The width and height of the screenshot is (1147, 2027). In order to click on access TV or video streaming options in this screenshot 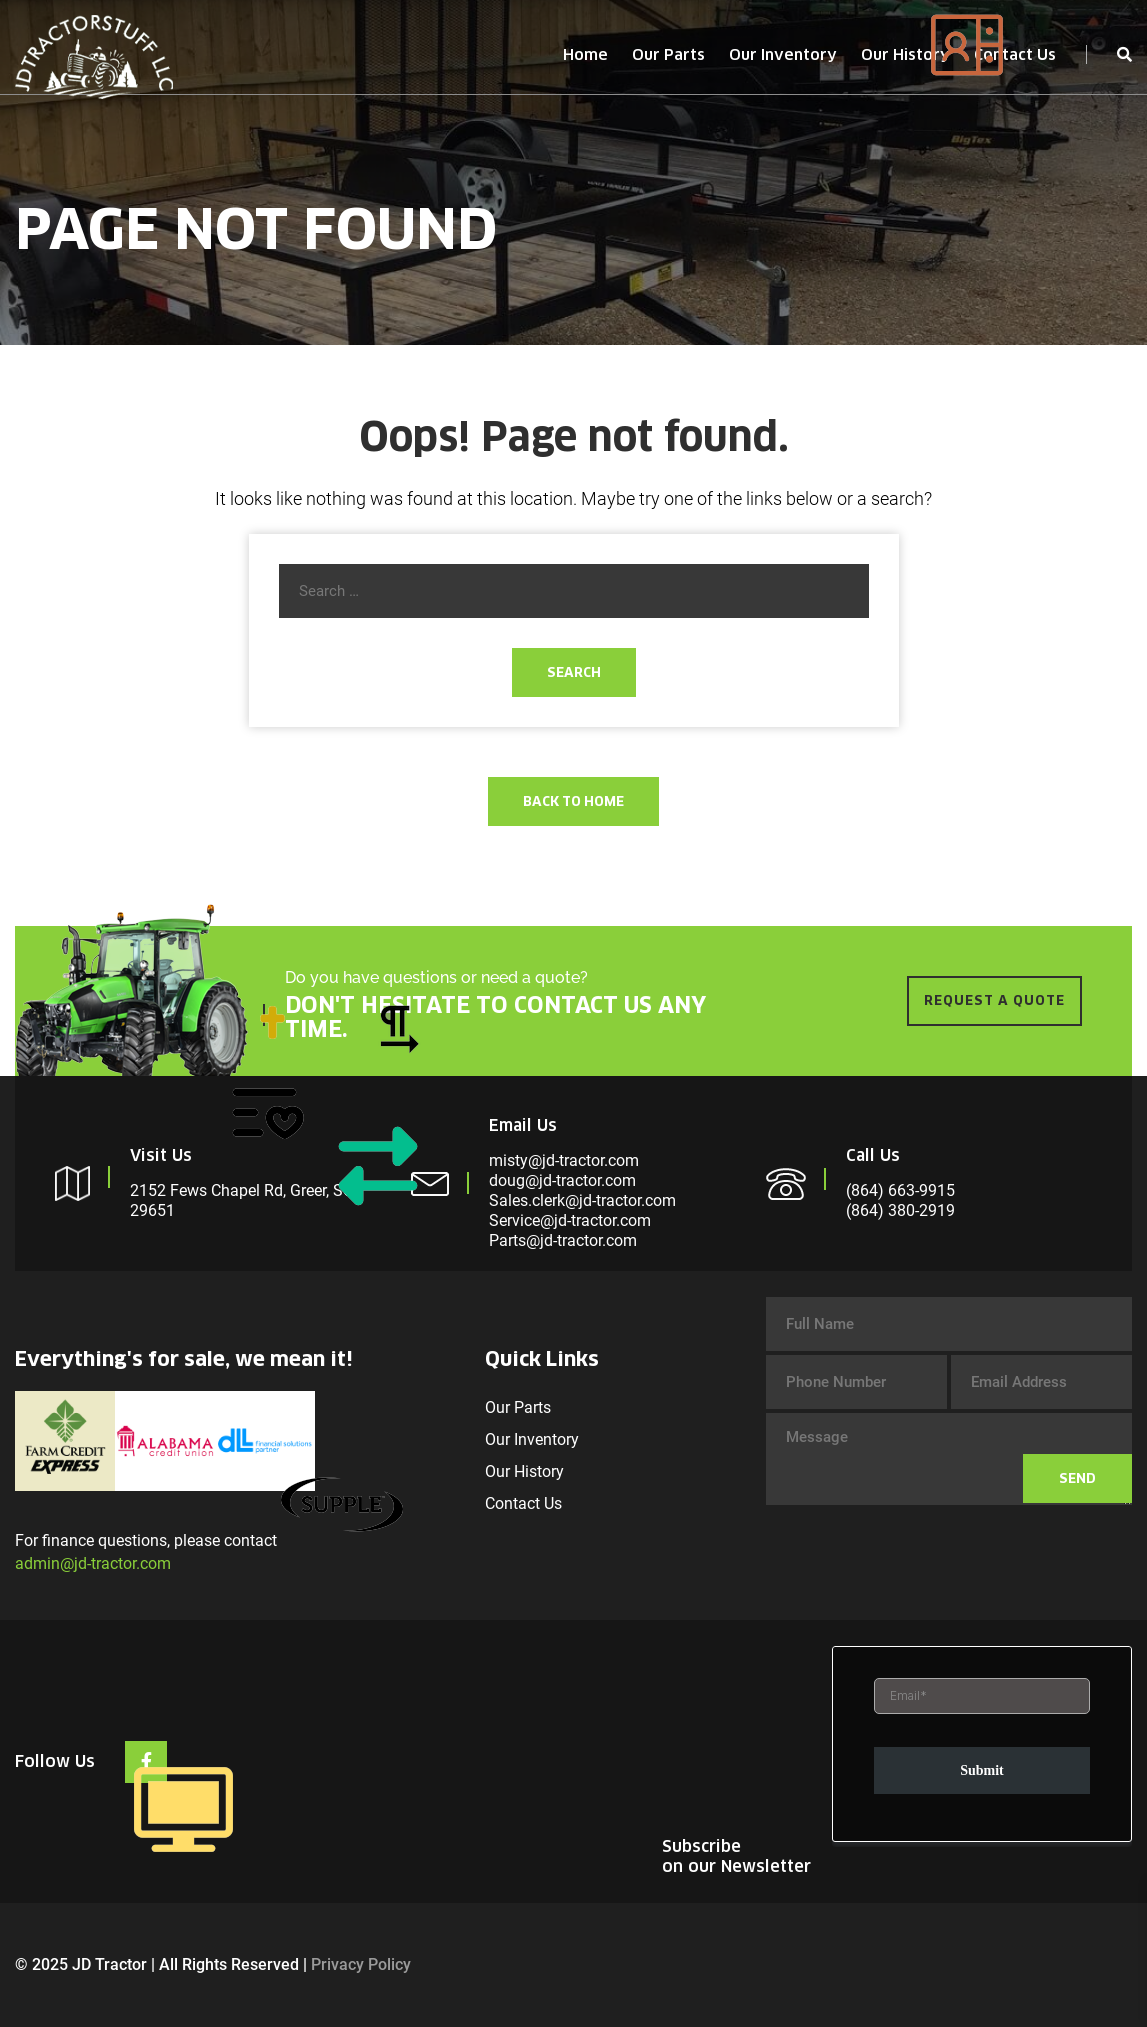, I will do `click(183, 1809)`.